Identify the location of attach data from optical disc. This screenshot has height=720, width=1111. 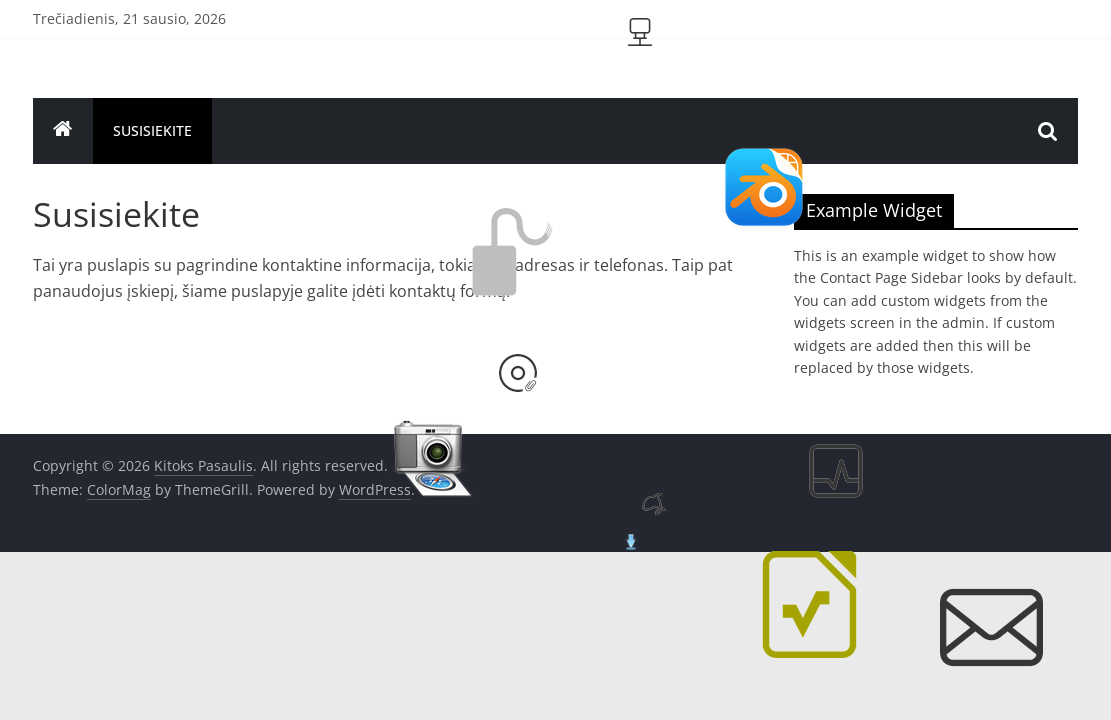
(518, 373).